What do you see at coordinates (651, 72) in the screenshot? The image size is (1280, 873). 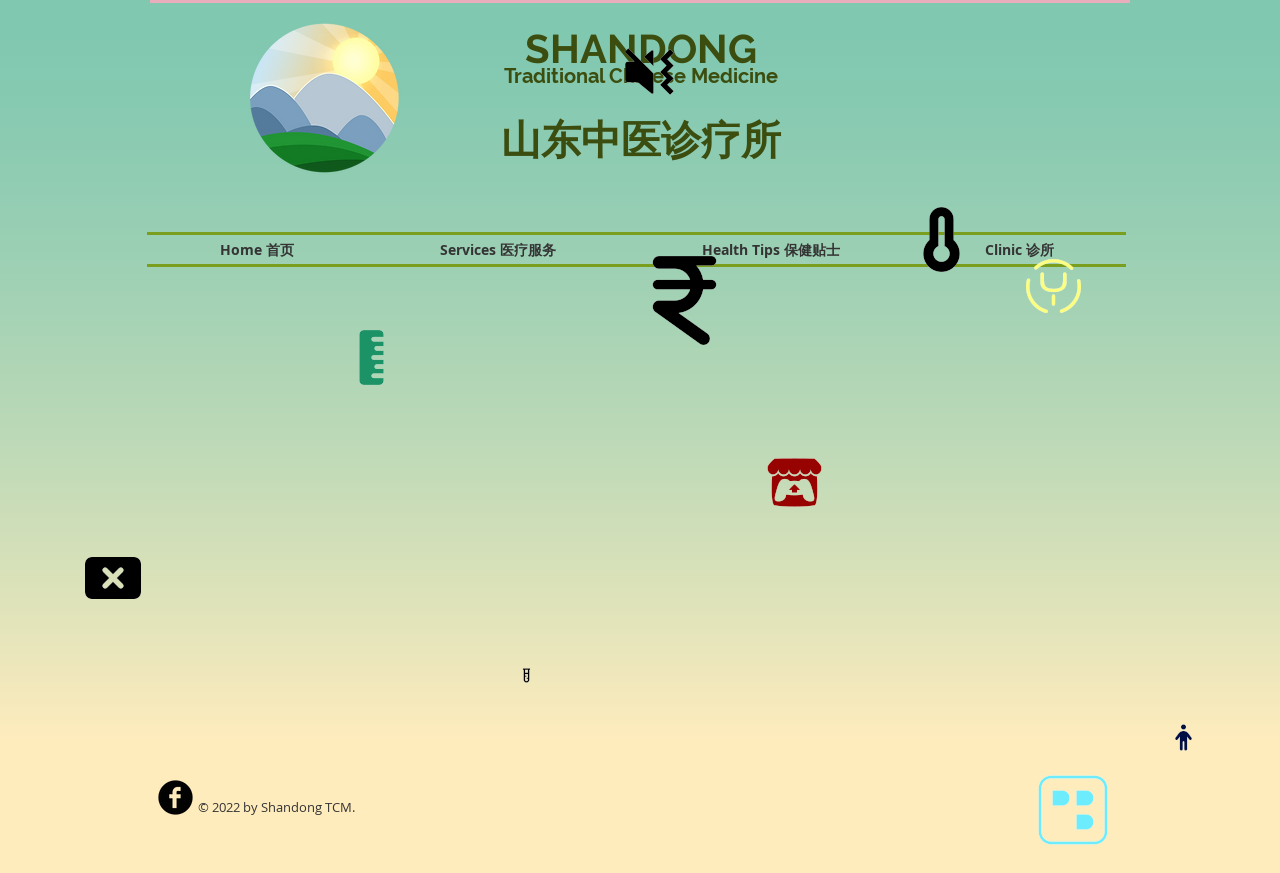 I see `mute sound and enable vibrate mode` at bounding box center [651, 72].